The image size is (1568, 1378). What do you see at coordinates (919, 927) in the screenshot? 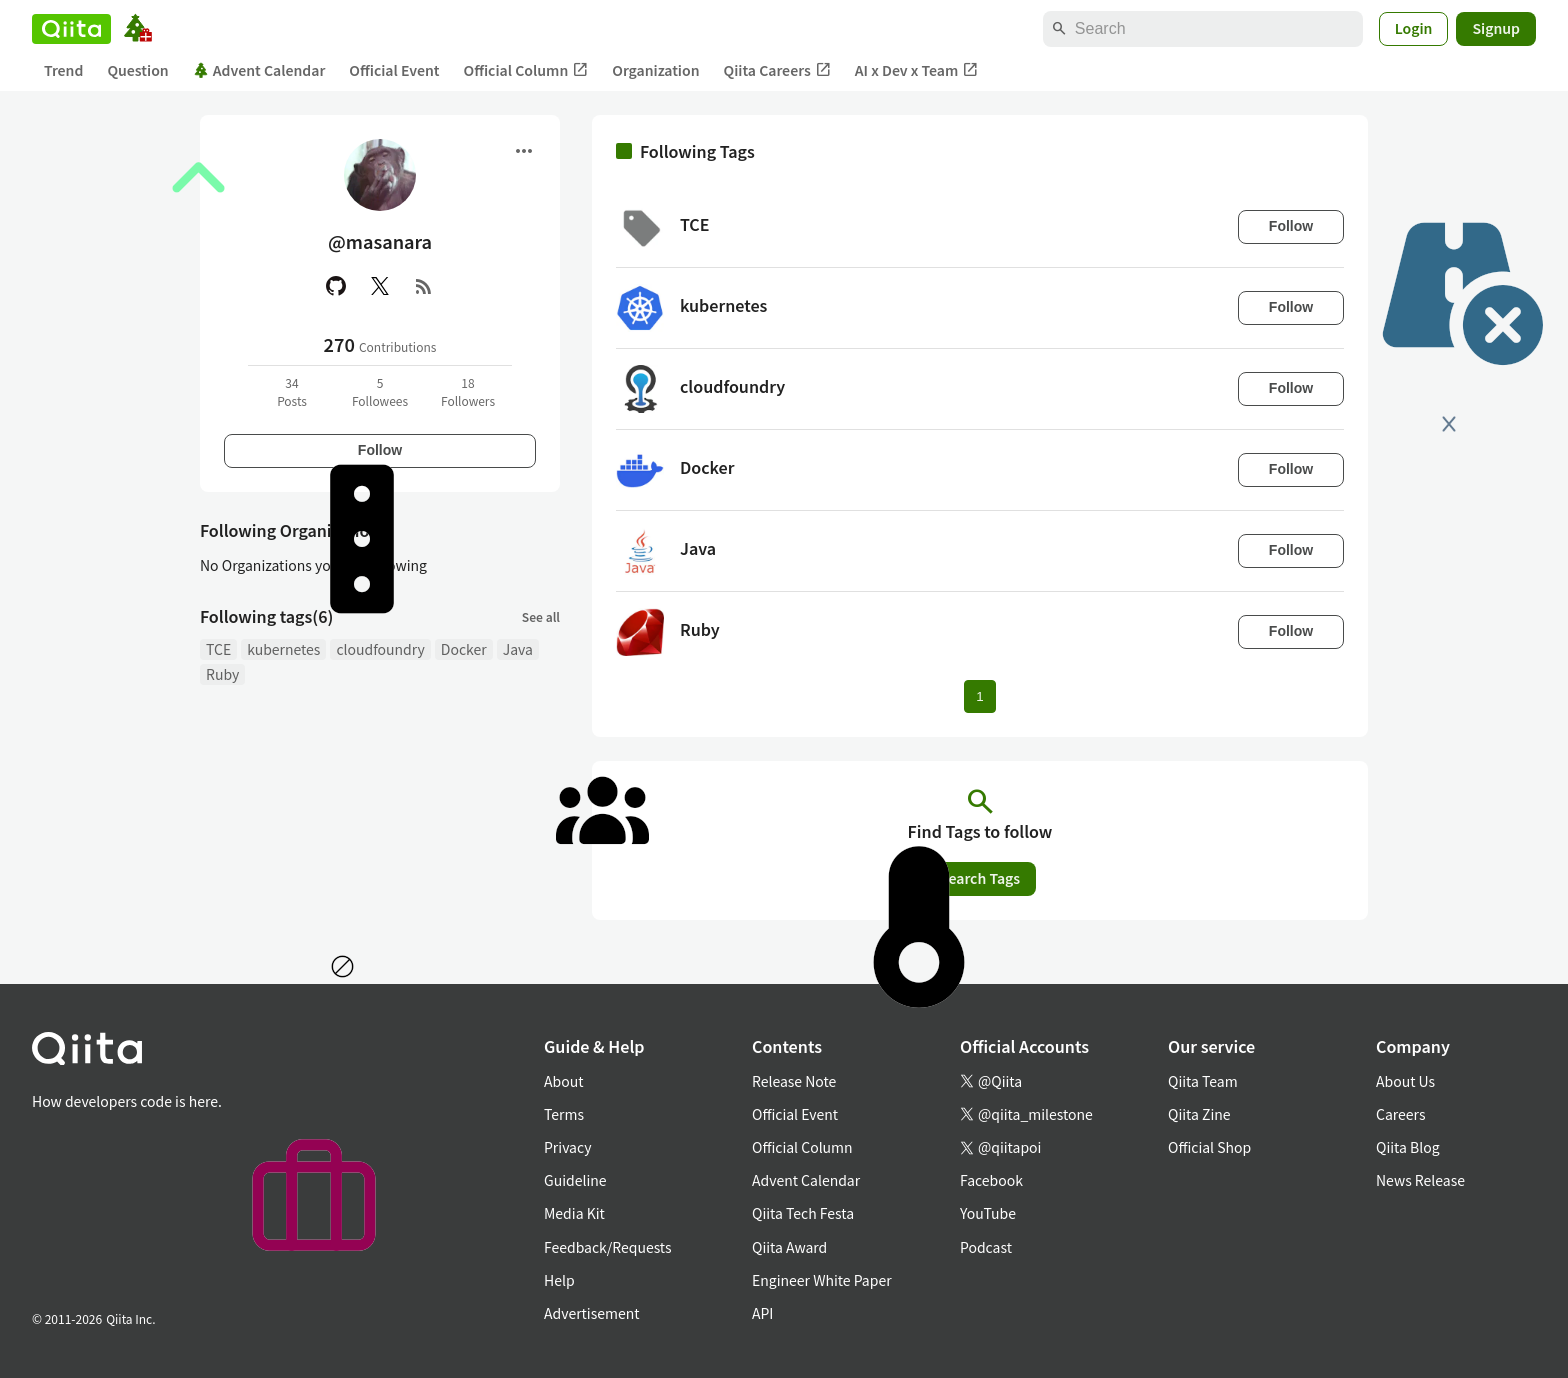
I see `indicates lowest temperature or cold setting` at bounding box center [919, 927].